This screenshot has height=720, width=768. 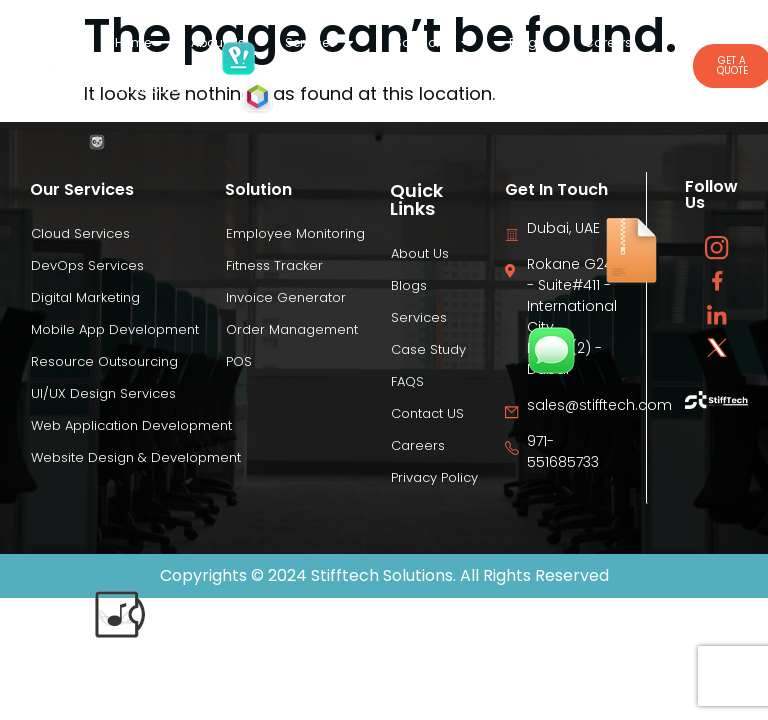 What do you see at coordinates (257, 96) in the screenshot?
I see `open NetBeans IDE` at bounding box center [257, 96].